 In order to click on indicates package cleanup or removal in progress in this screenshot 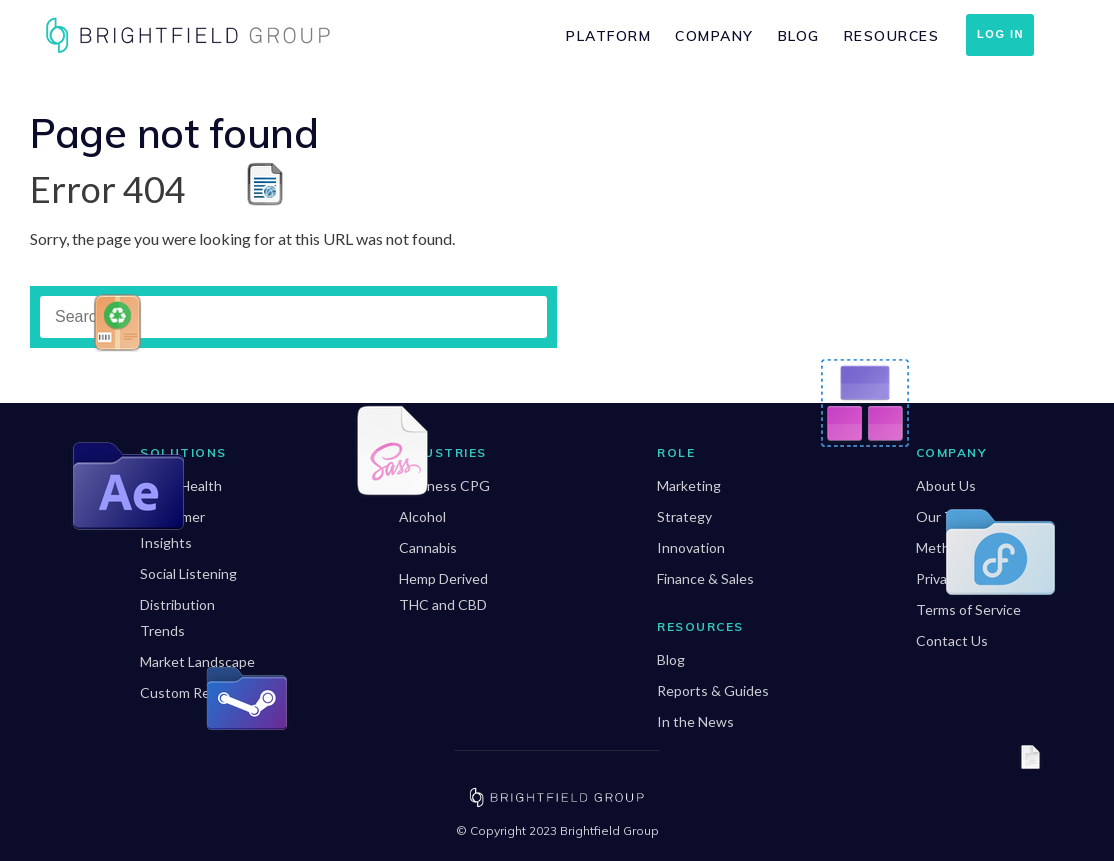, I will do `click(117, 322)`.